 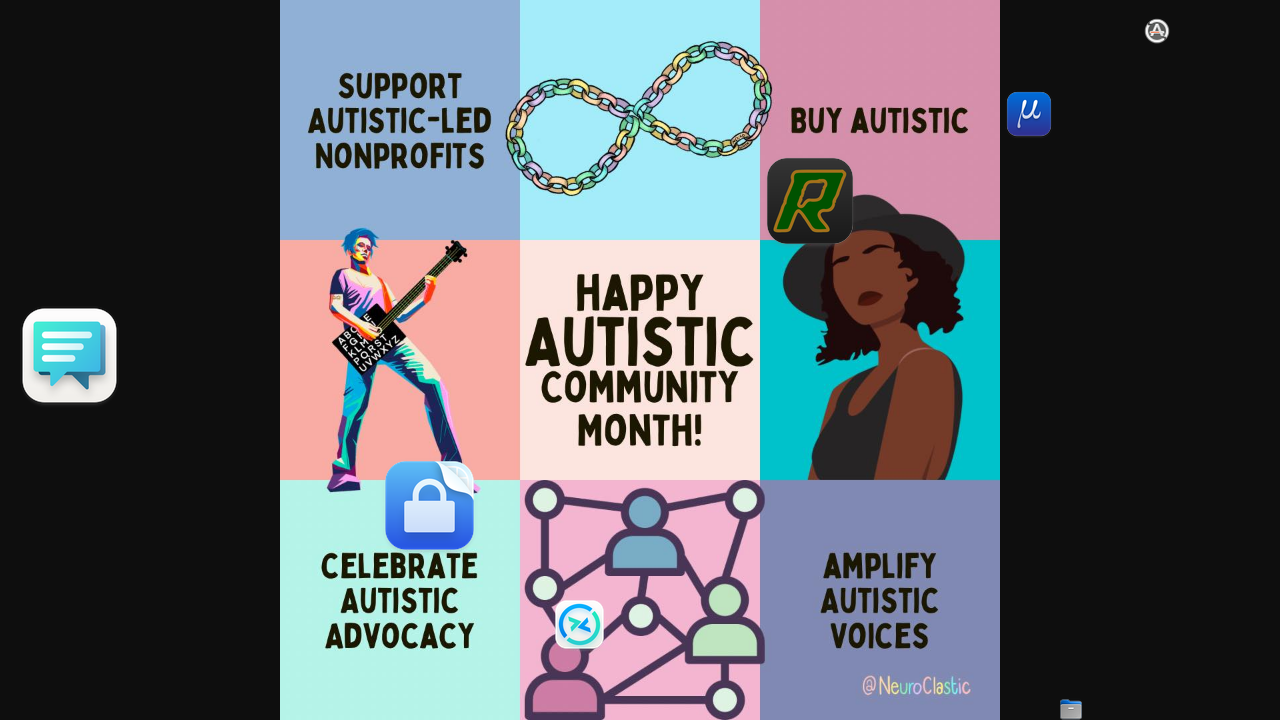 What do you see at coordinates (1157, 31) in the screenshot?
I see `open the software update manager` at bounding box center [1157, 31].